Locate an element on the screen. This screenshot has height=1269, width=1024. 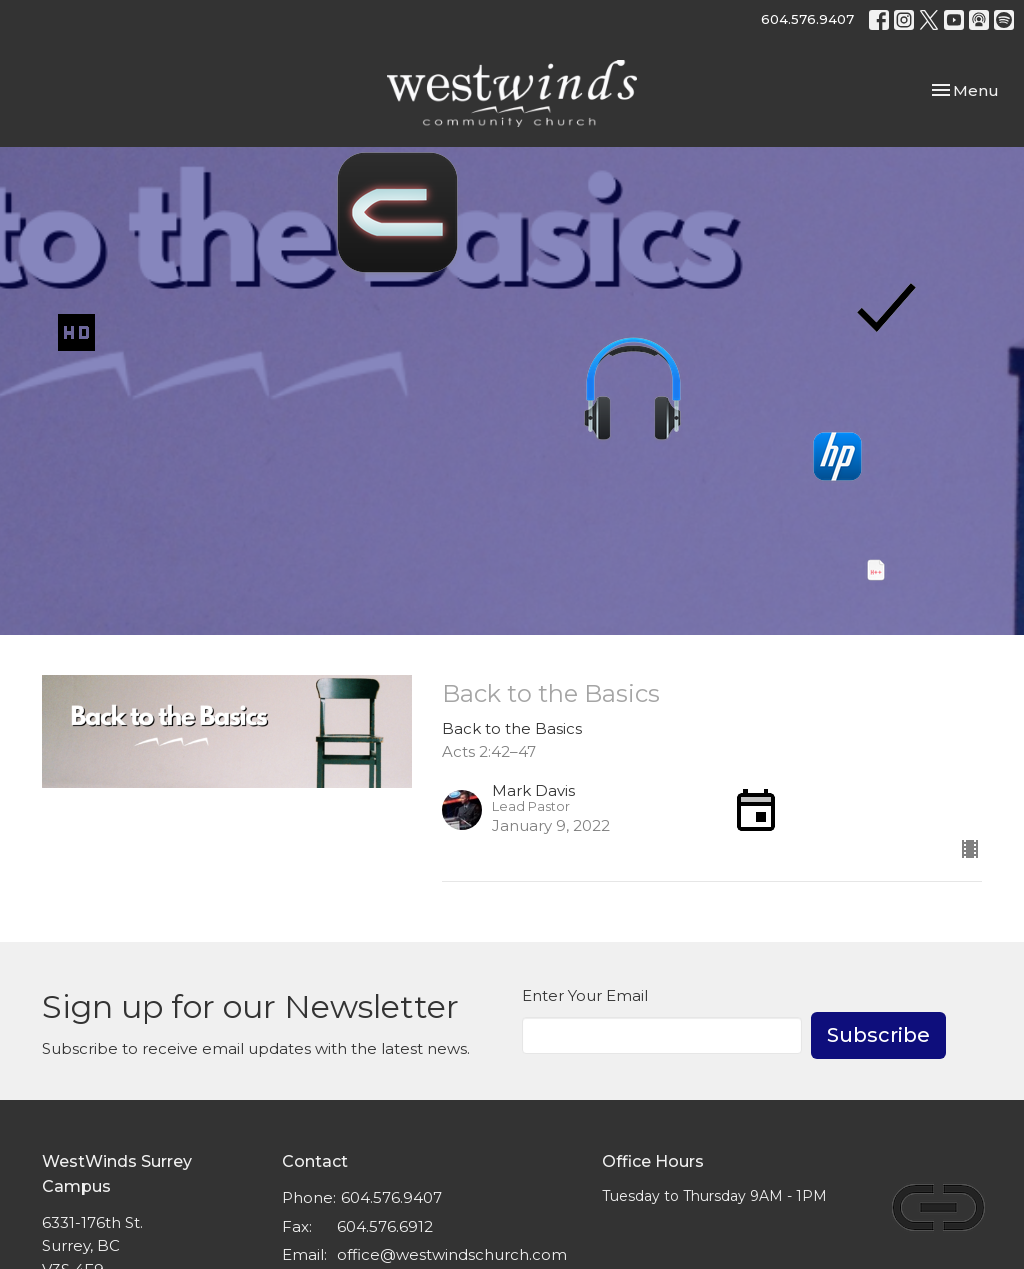
access audio or headphone settings is located at coordinates (632, 394).